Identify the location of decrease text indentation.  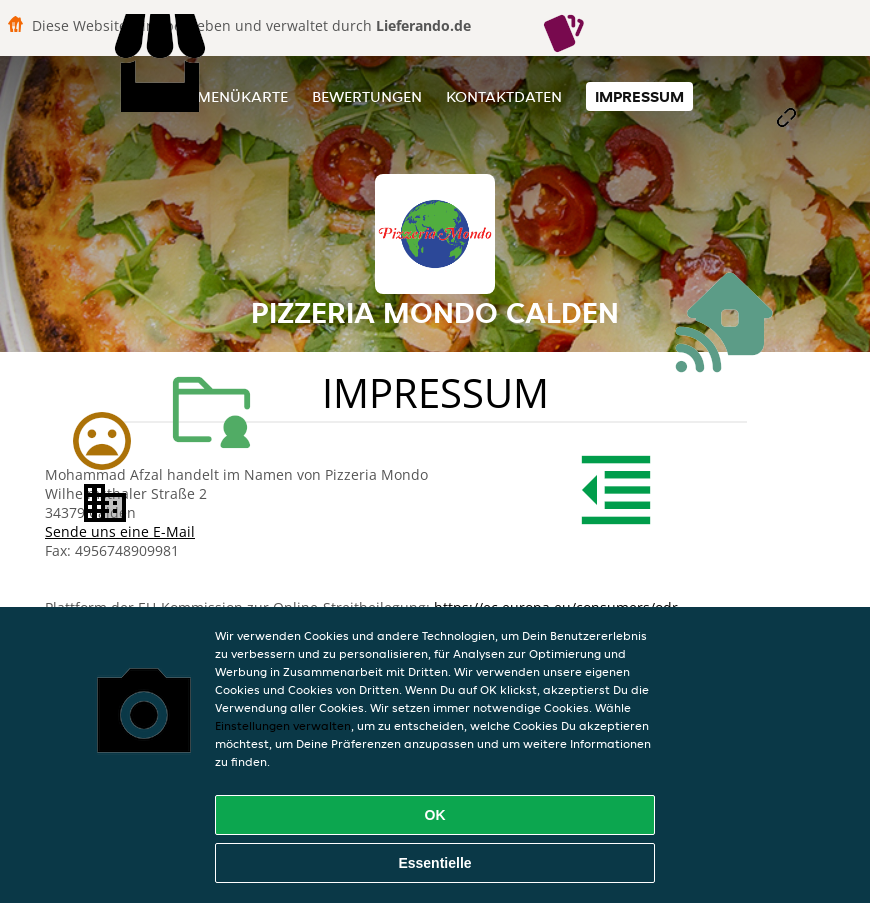
(616, 490).